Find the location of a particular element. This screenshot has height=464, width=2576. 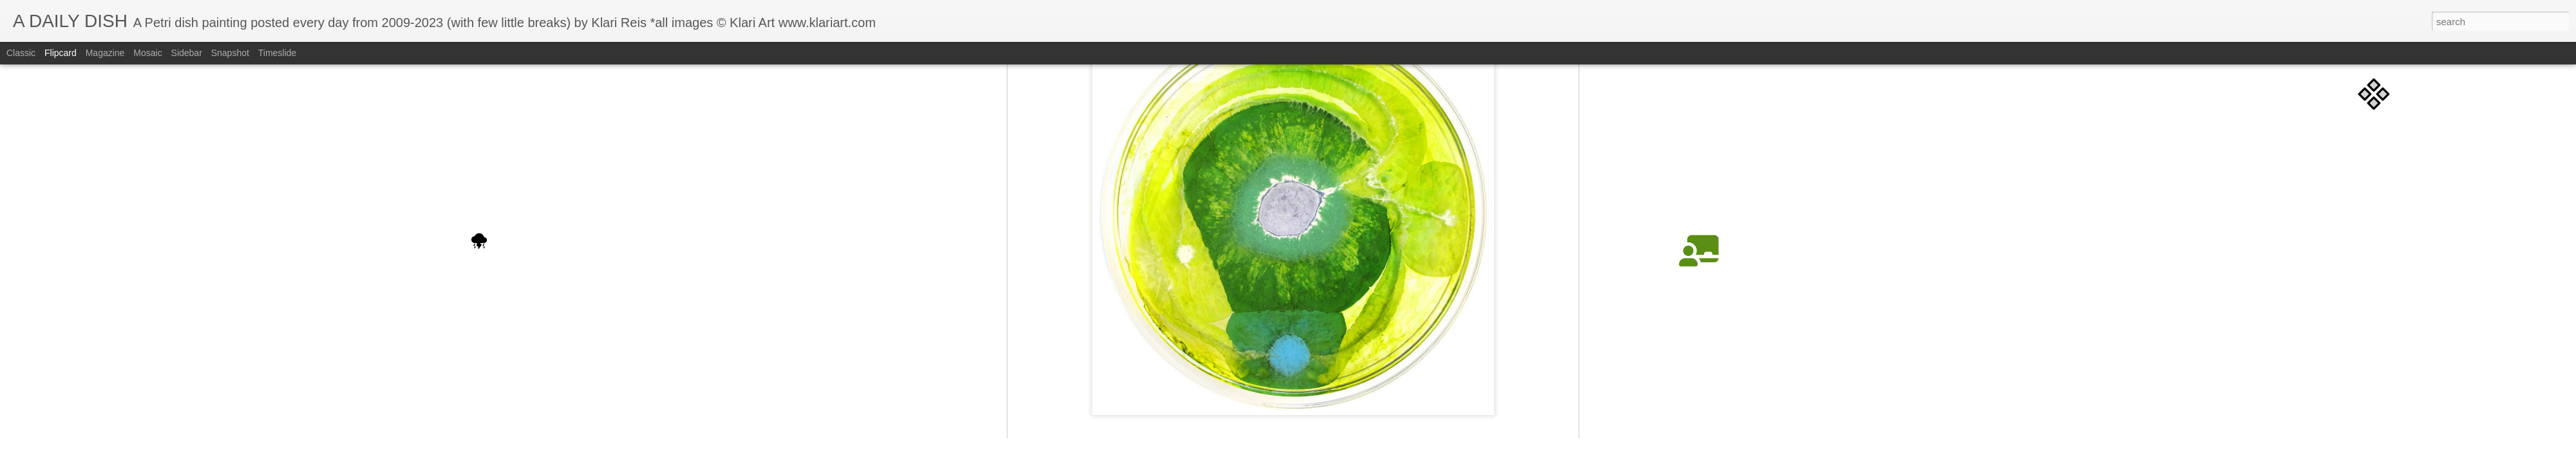

access teaching or presentation tools is located at coordinates (1700, 249).